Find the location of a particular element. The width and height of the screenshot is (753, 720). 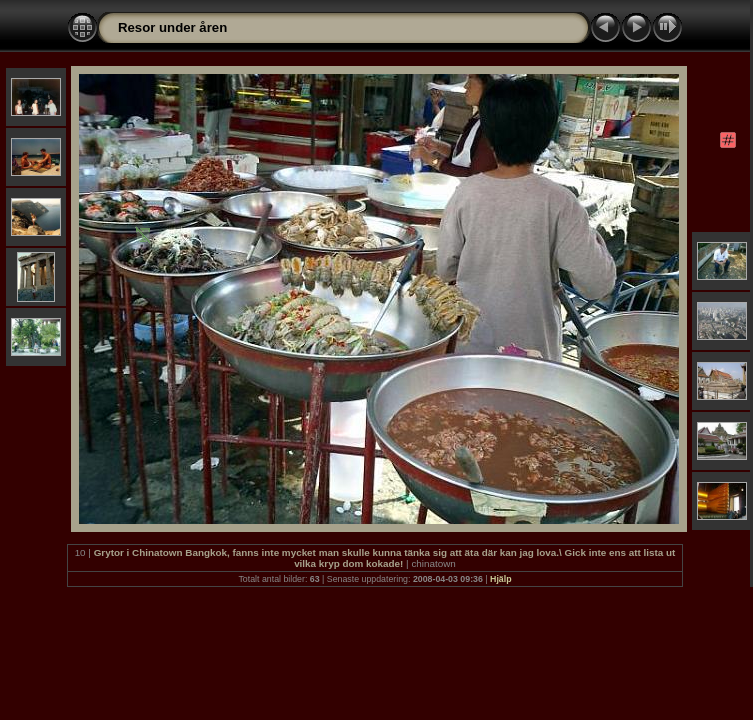

disable text formatting is located at coordinates (143, 235).